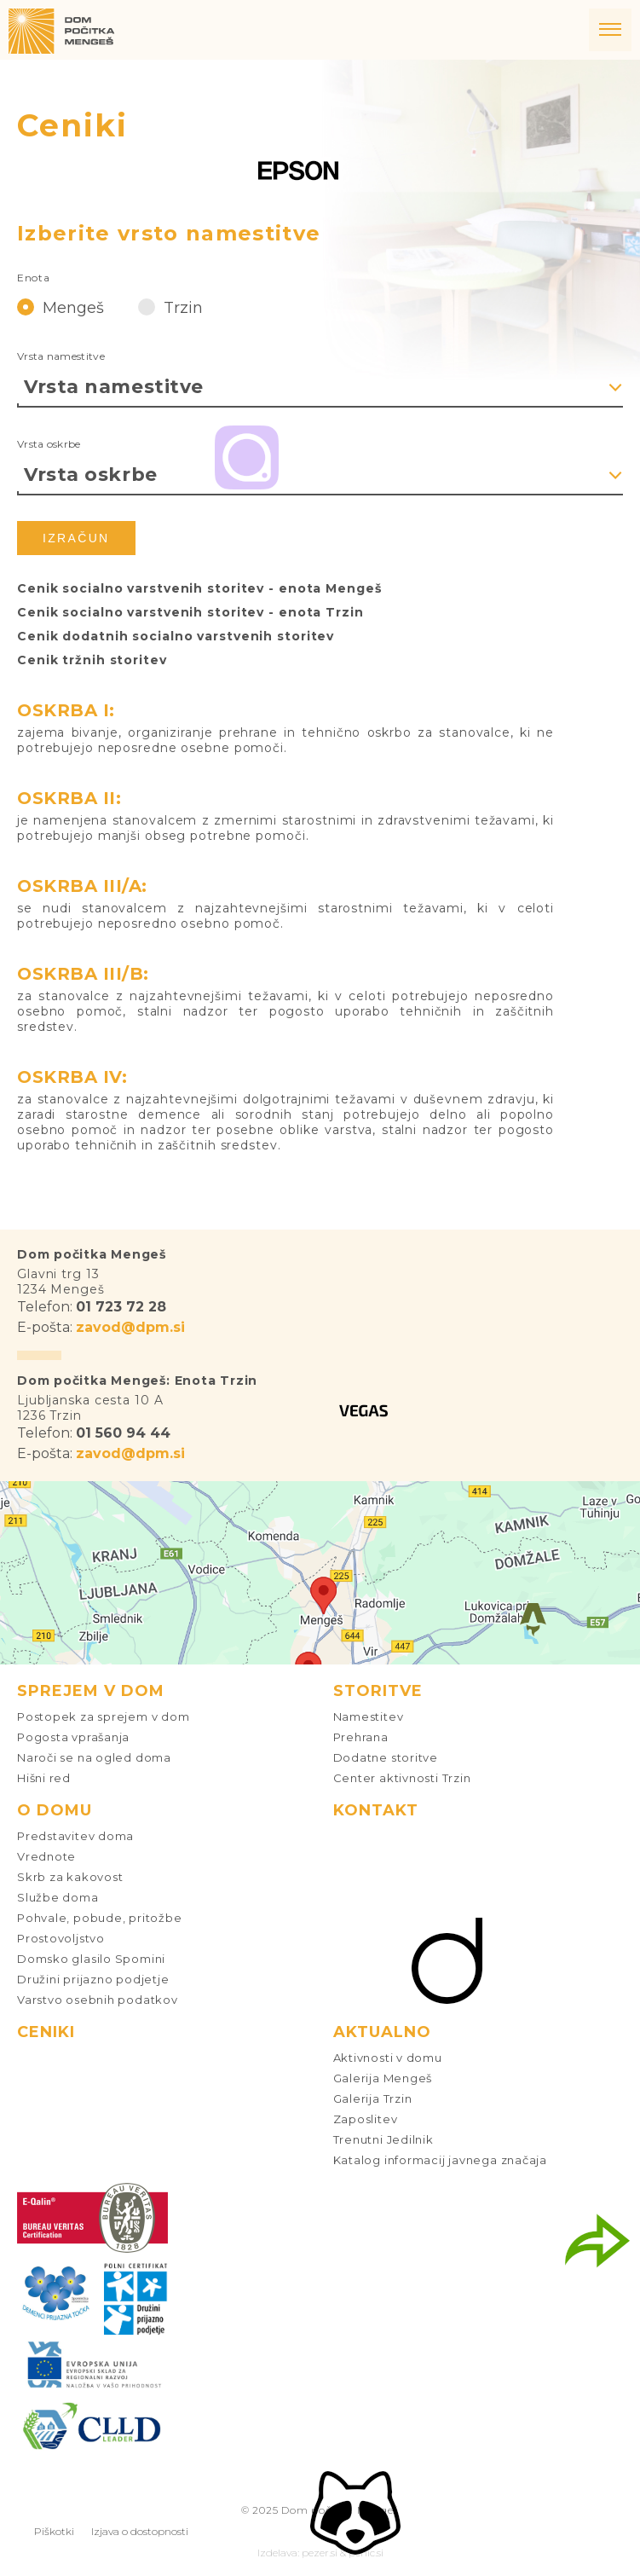  Describe the element at coordinates (246, 457) in the screenshot. I see `open the PlanGrid app` at that location.